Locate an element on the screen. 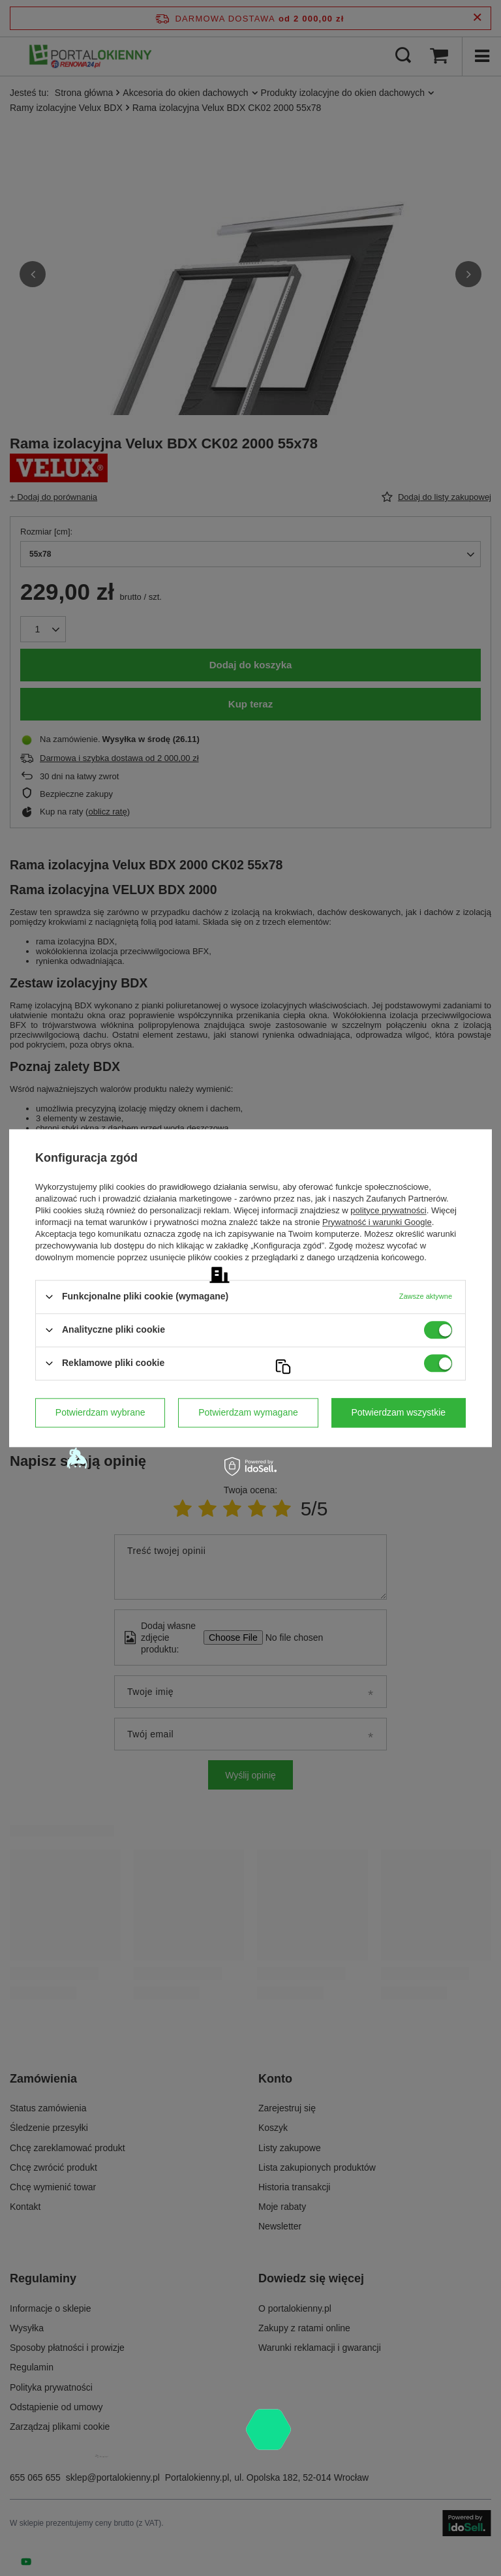 Image resolution: width=501 pixels, height=2576 pixels. hexagonal shape indicator or geometric element is located at coordinates (268, 2429).